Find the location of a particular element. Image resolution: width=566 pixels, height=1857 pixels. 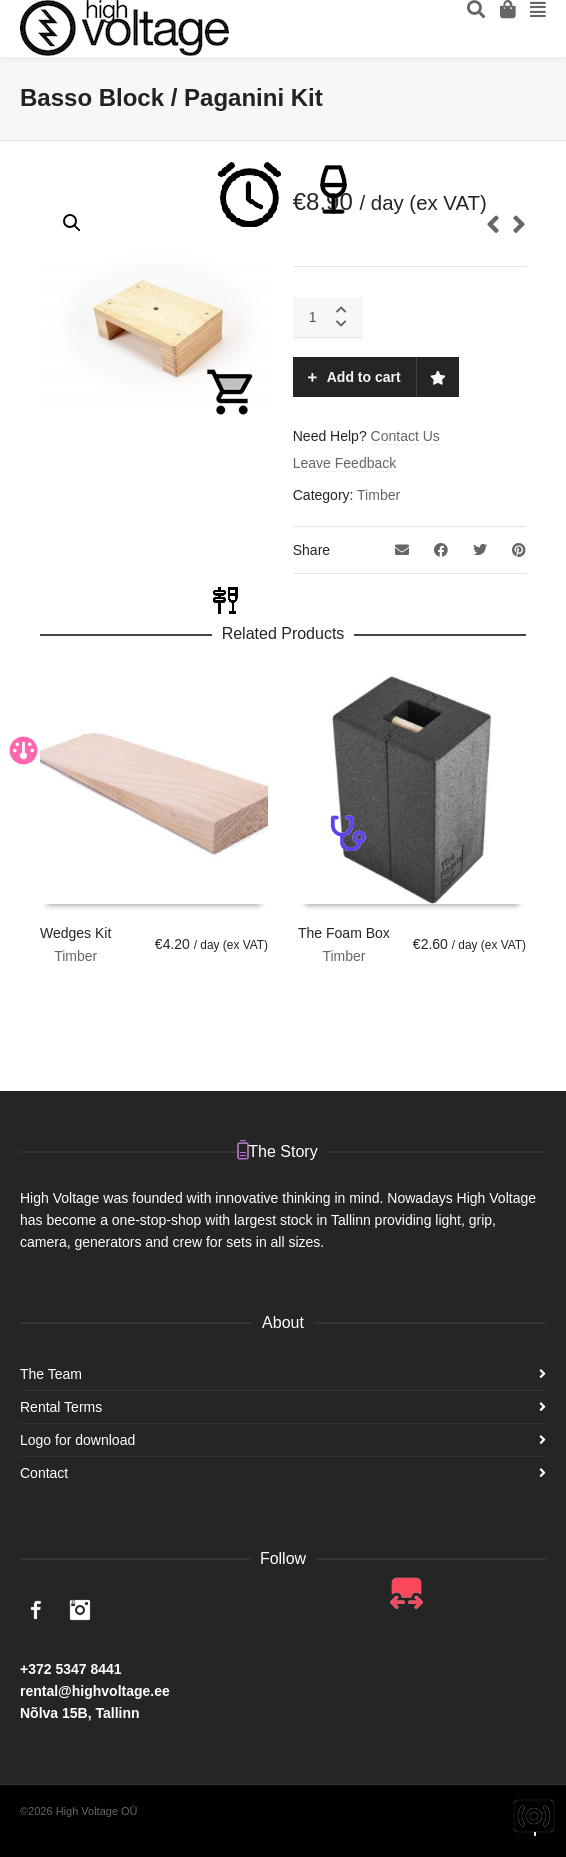

access health or medical features is located at coordinates (346, 832).